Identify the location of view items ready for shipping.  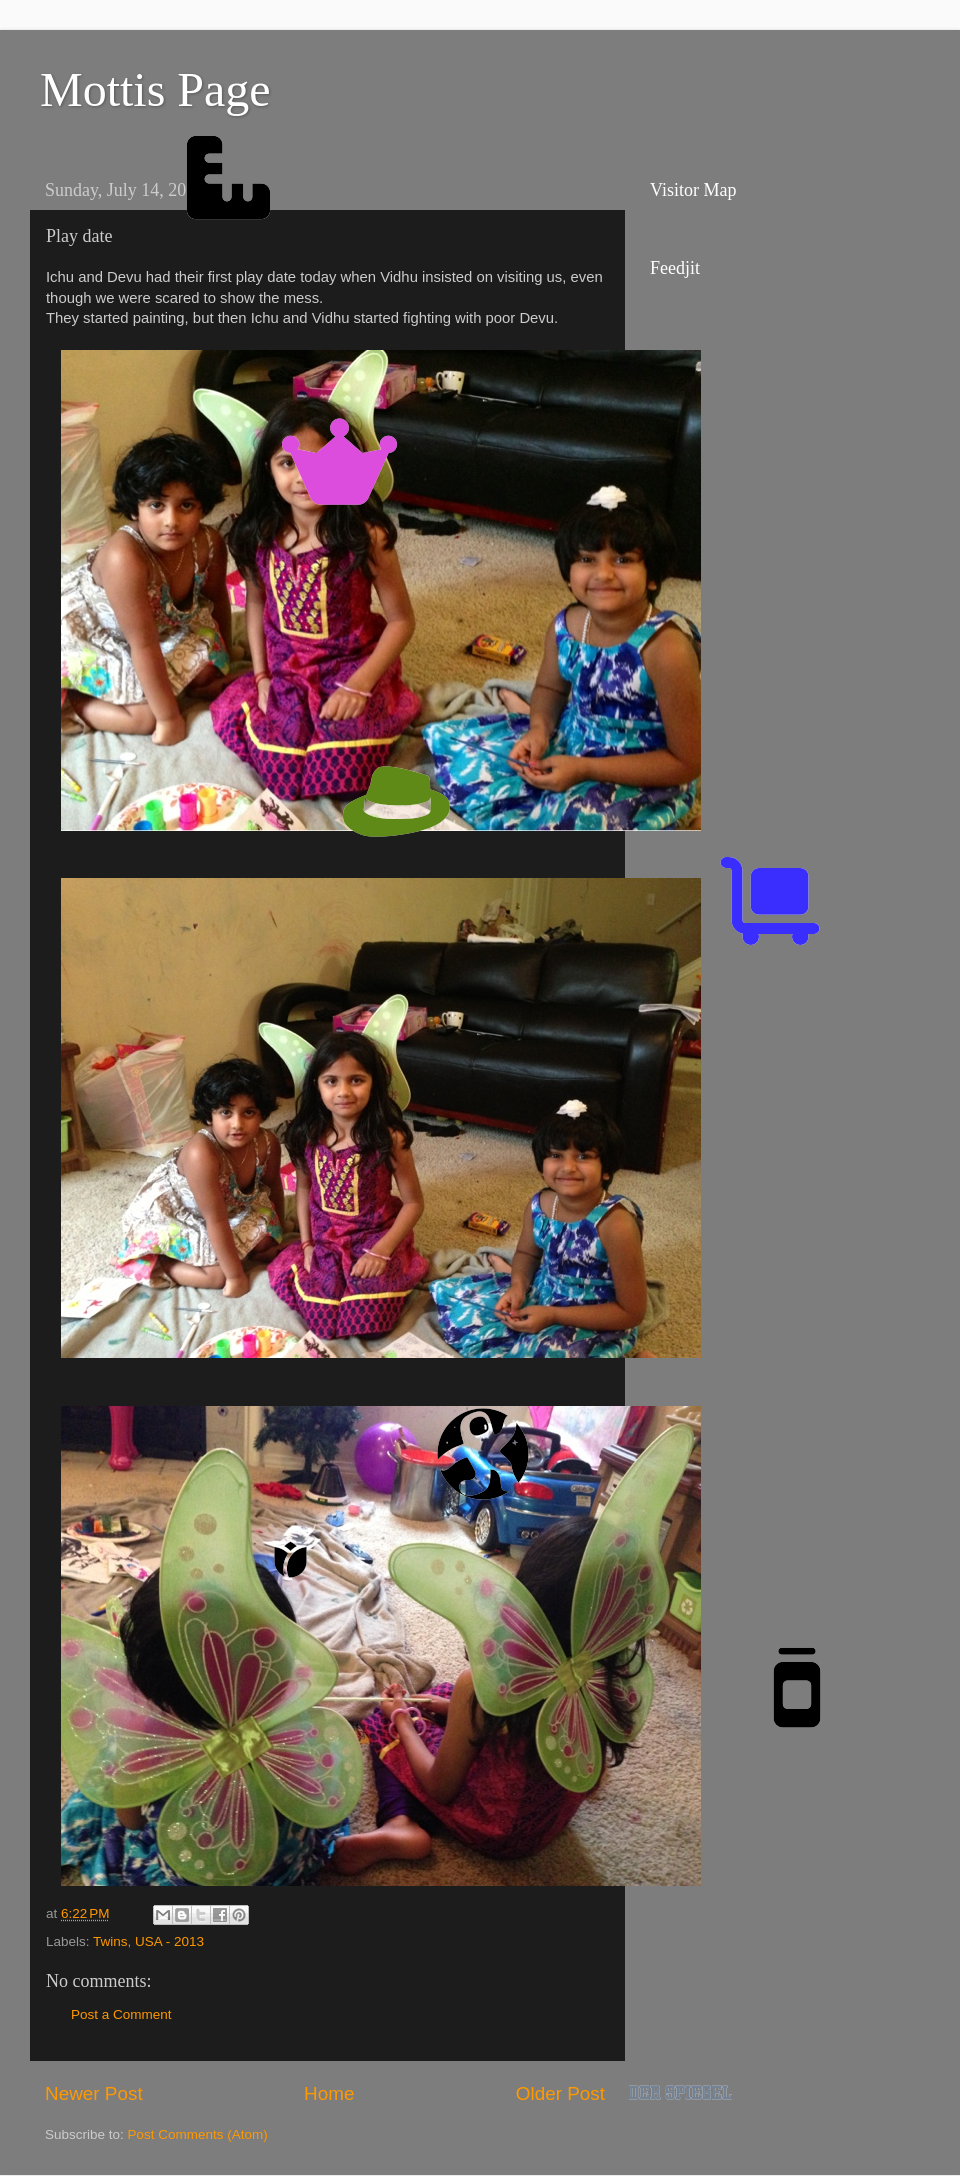
(770, 901).